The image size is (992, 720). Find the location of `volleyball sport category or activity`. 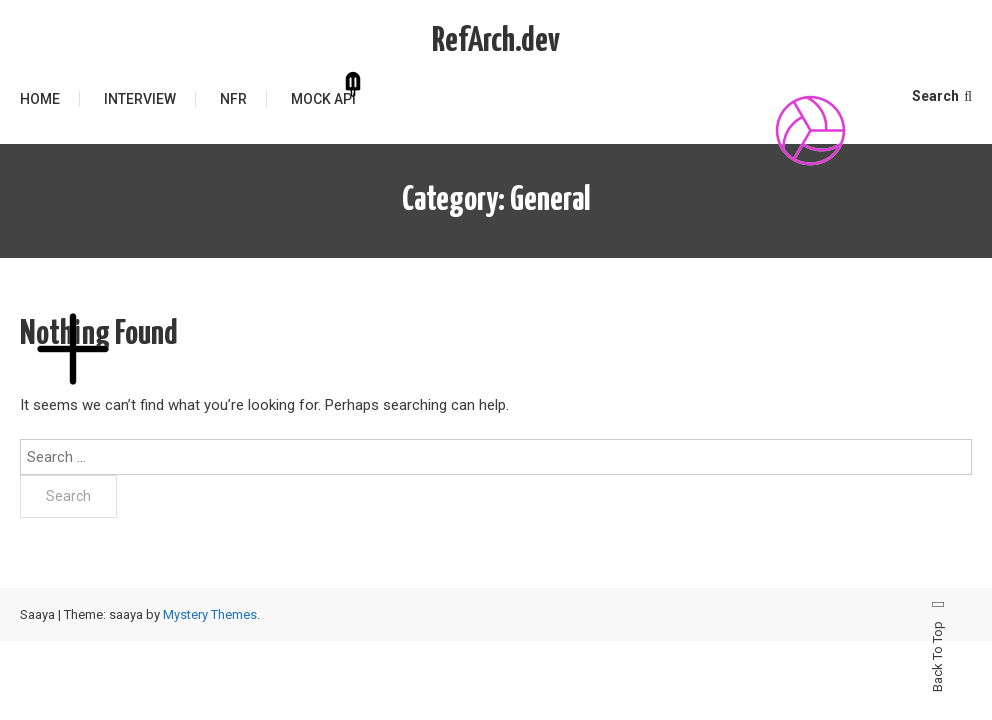

volleyball sport category or activity is located at coordinates (810, 130).